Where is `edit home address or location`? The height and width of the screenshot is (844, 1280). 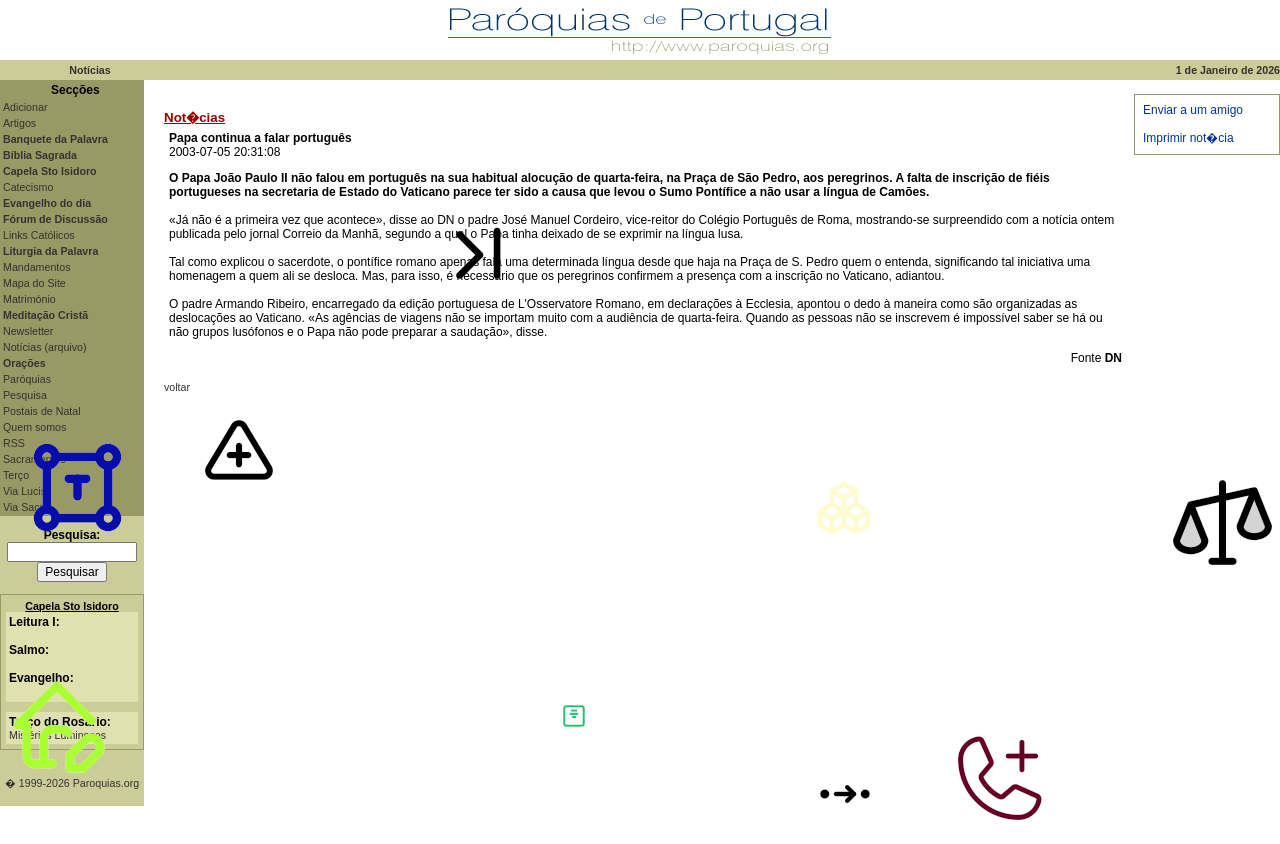 edit home address or location is located at coordinates (57, 725).